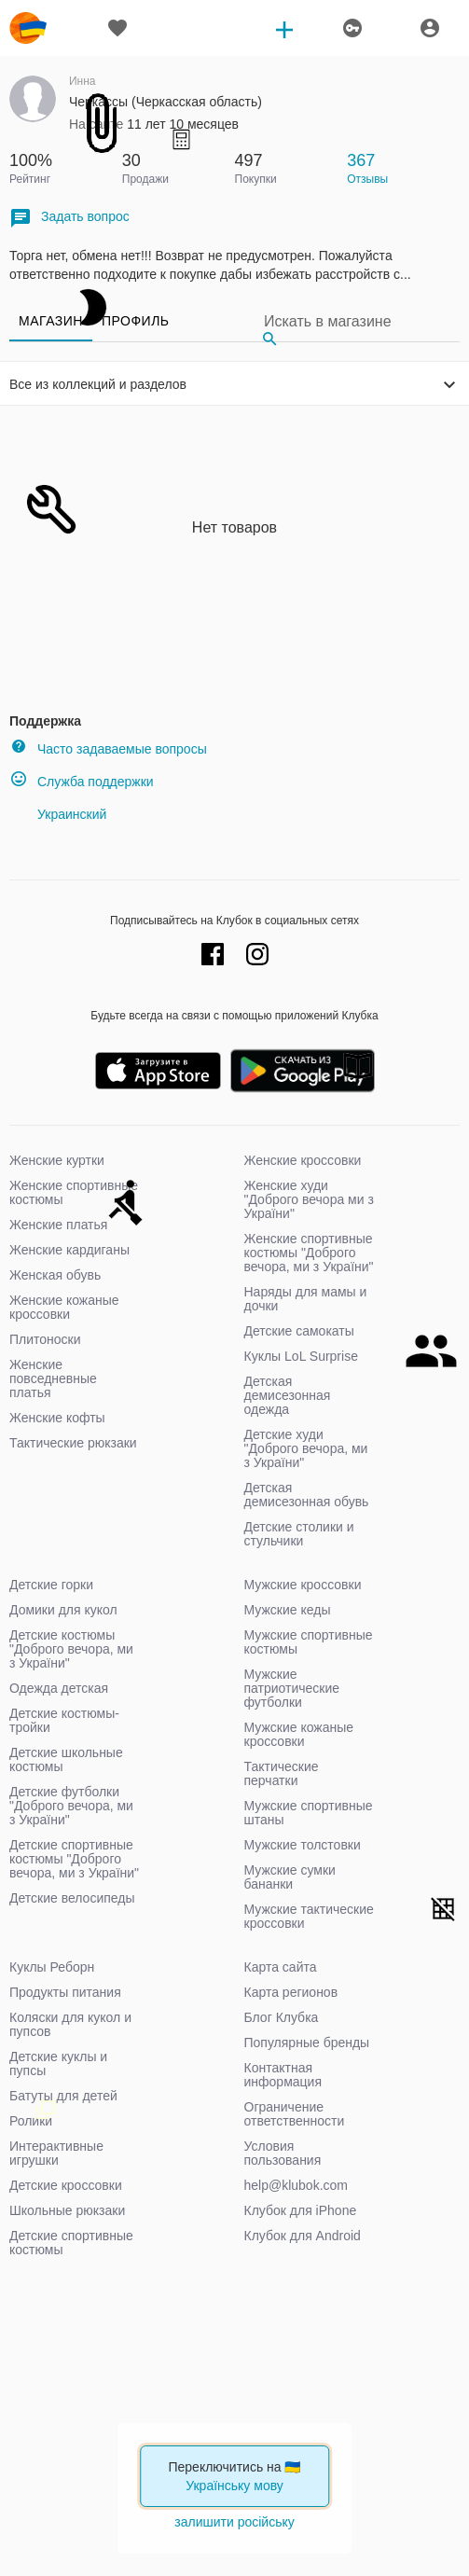 Image resolution: width=469 pixels, height=2576 pixels. What do you see at coordinates (46, 2110) in the screenshot?
I see `copy to clipboard` at bounding box center [46, 2110].